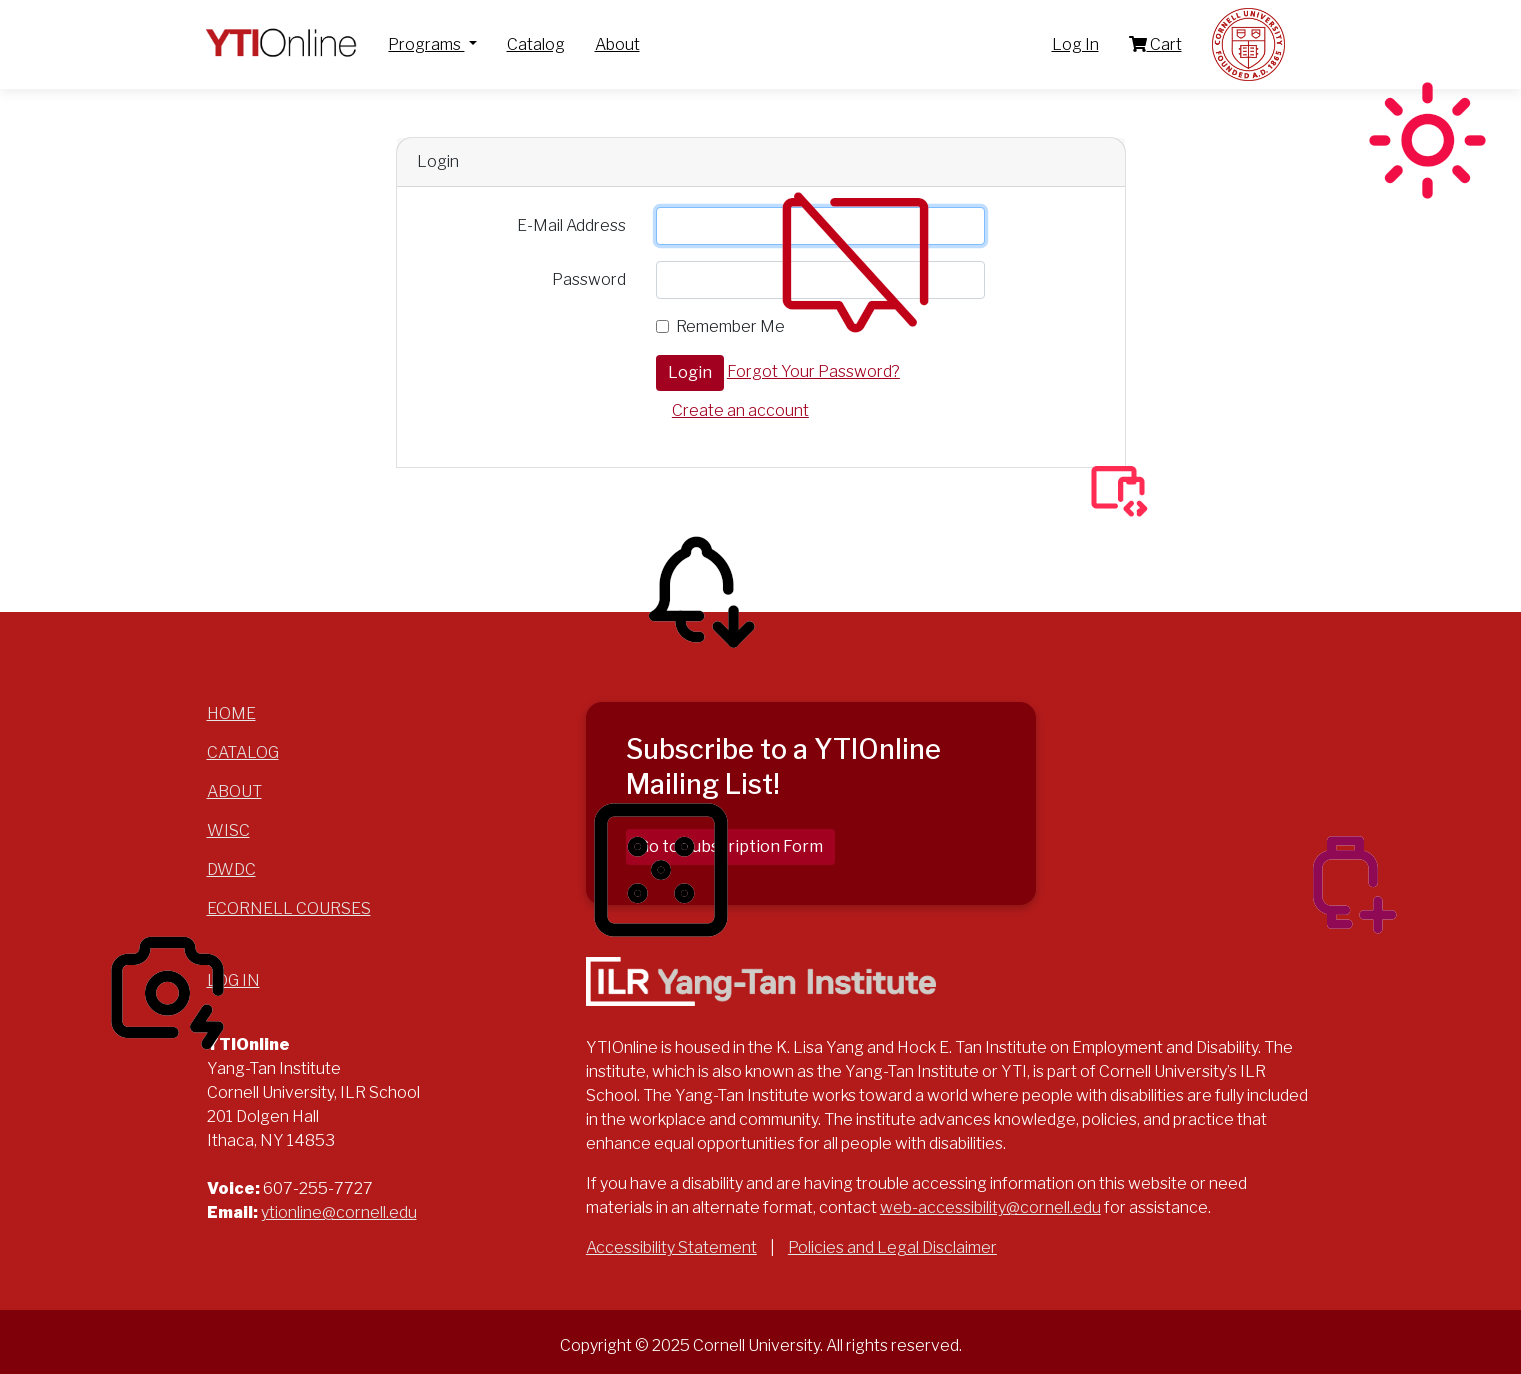 Image resolution: width=1521 pixels, height=1374 pixels. I want to click on camera flash enabled, so click(167, 987).